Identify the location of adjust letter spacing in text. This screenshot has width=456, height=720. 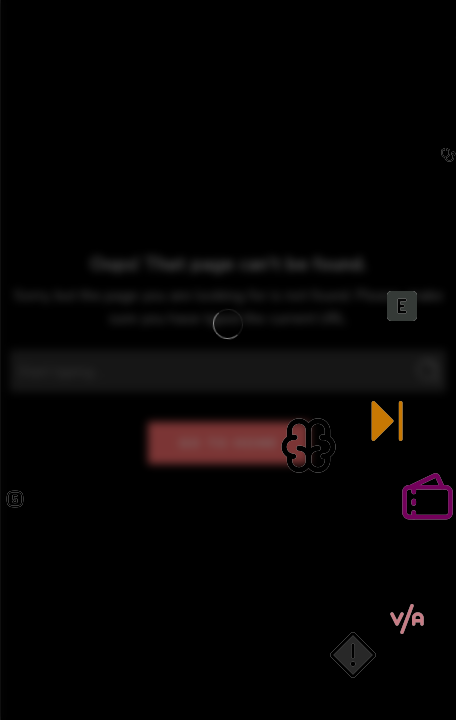
(407, 619).